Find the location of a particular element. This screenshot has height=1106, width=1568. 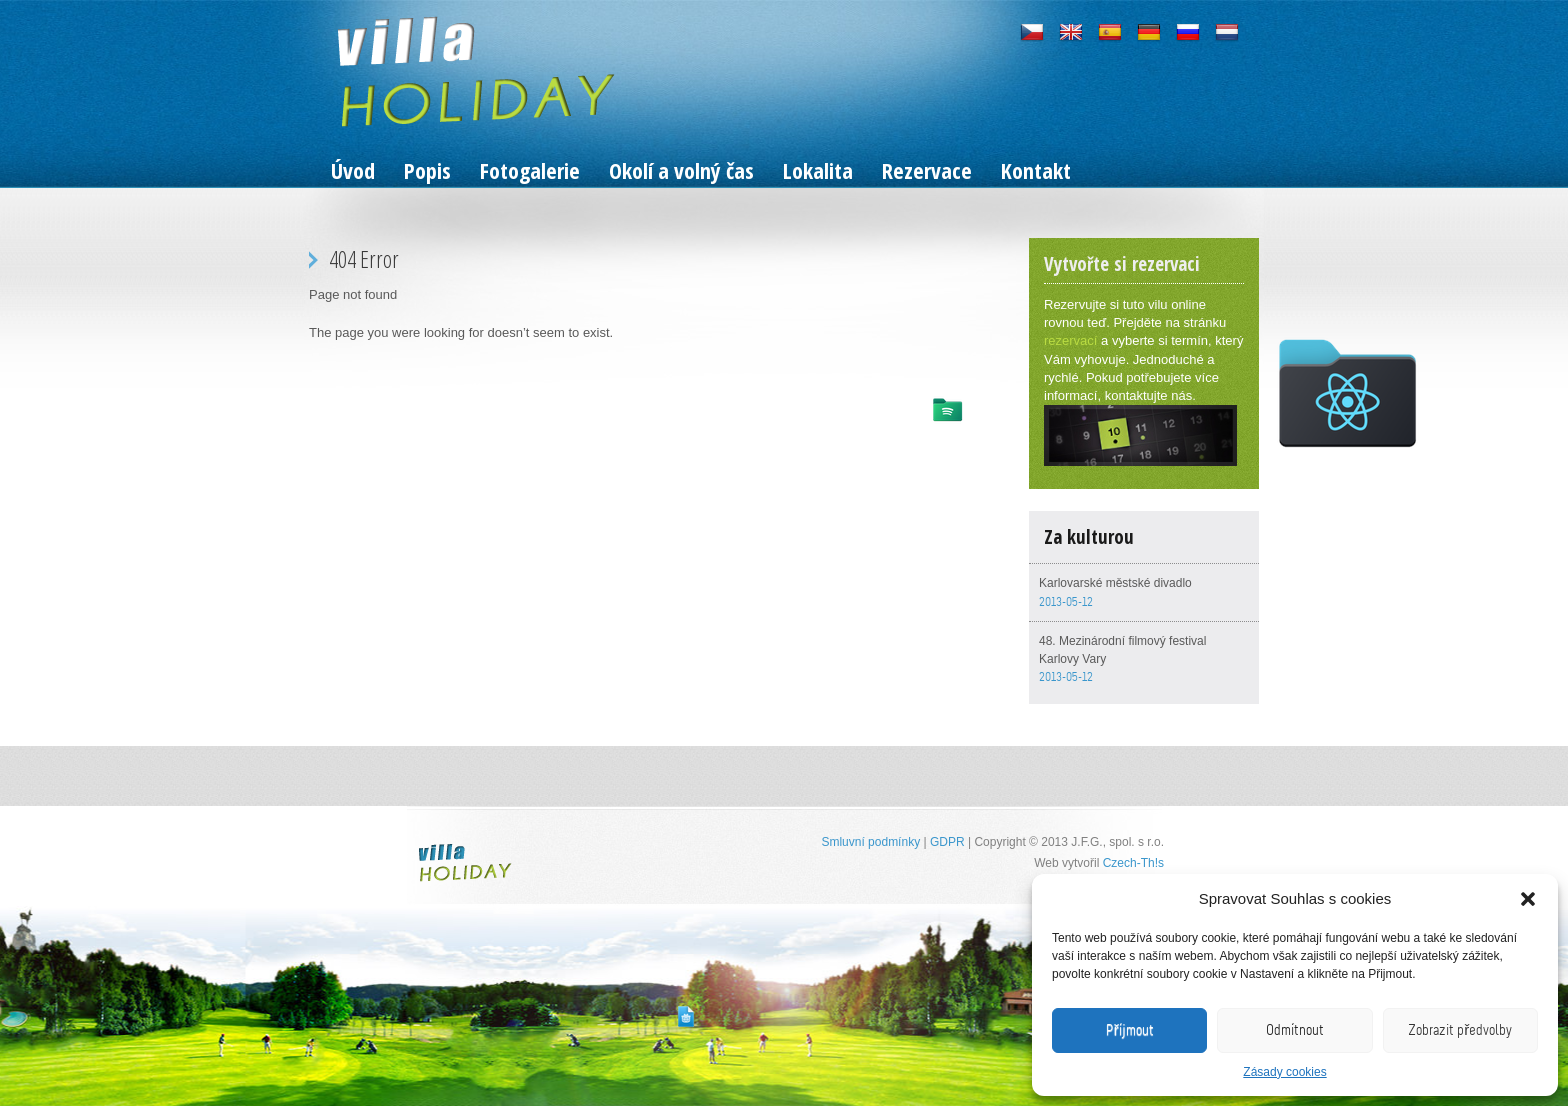

open folder containing Spotify downloads is located at coordinates (947, 410).